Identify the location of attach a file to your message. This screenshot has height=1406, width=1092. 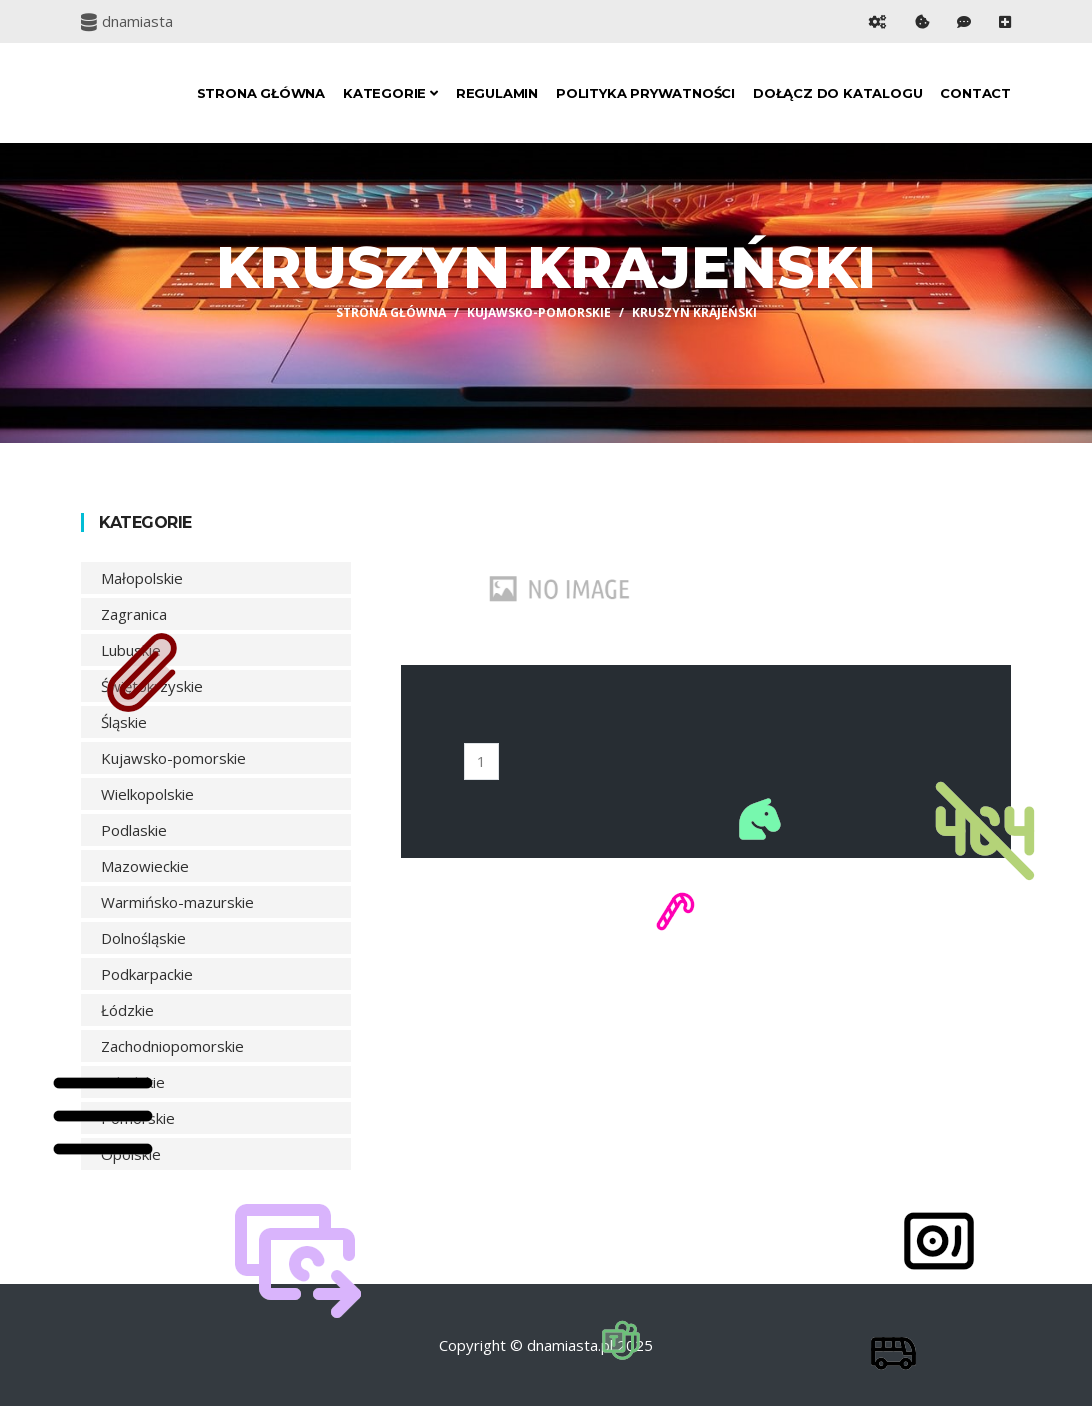
(143, 672).